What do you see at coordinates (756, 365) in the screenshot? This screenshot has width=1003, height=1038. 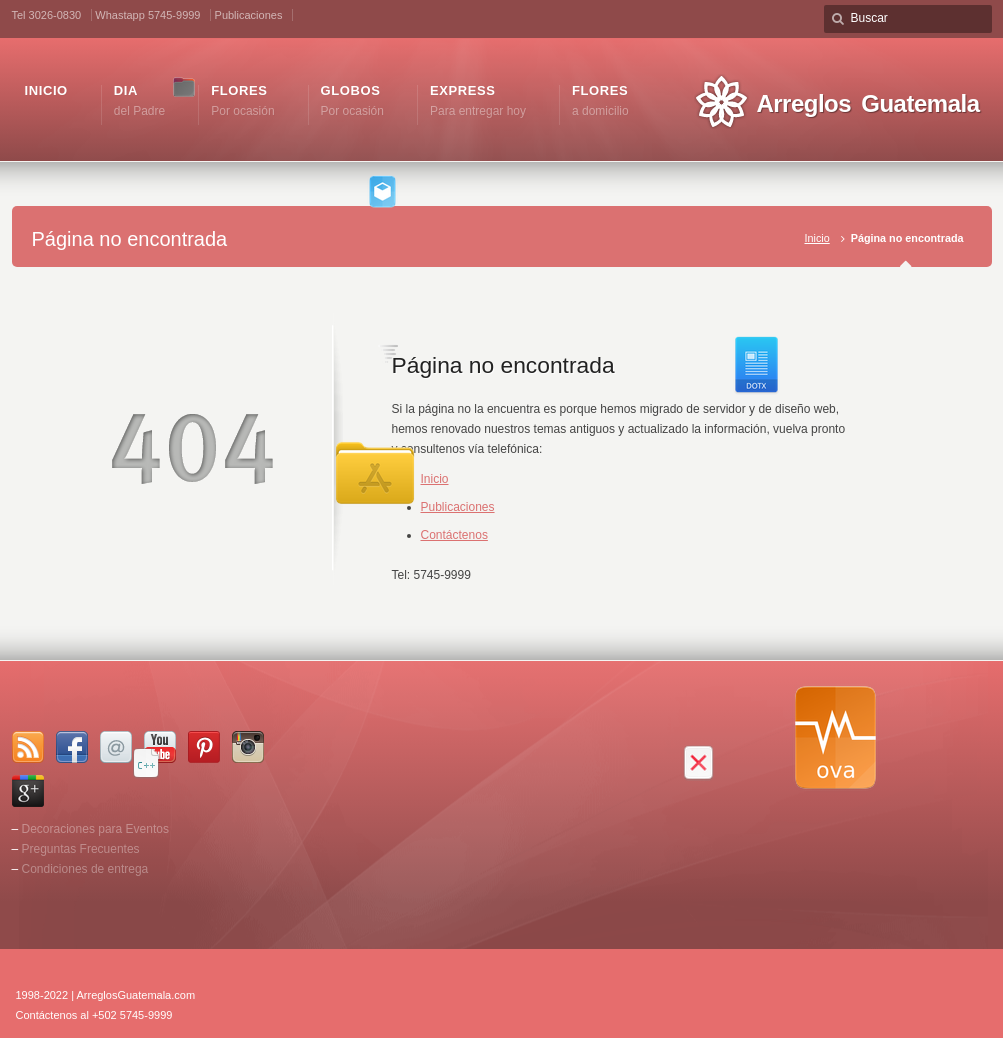 I see `a microsoft word template file (.dotx)` at bounding box center [756, 365].